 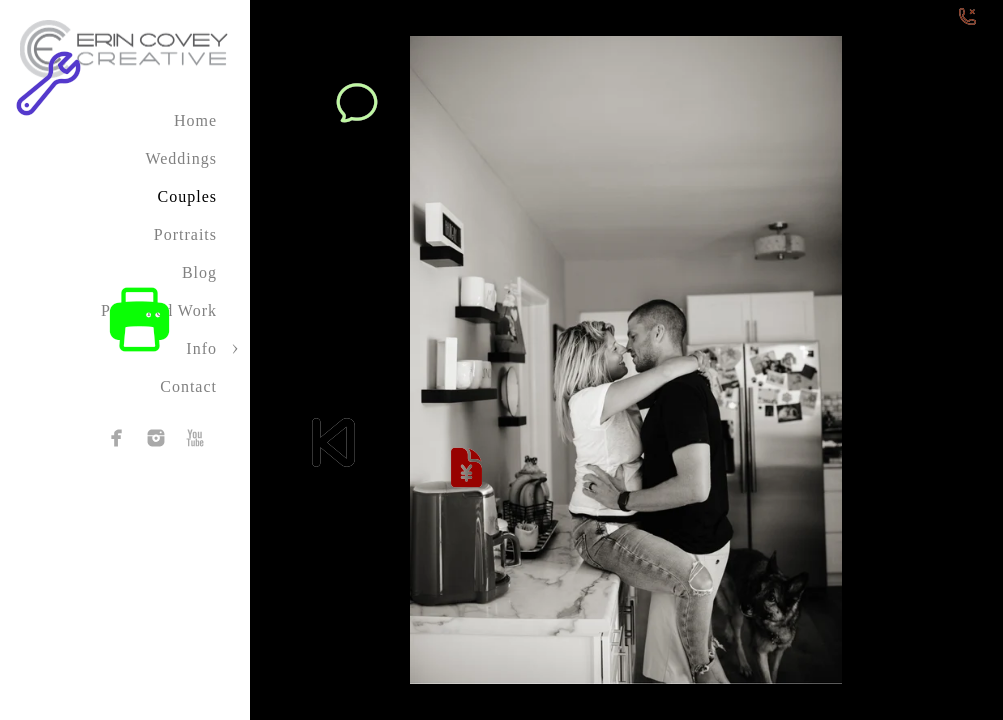 I want to click on access settings or configuration options, so click(x=48, y=83).